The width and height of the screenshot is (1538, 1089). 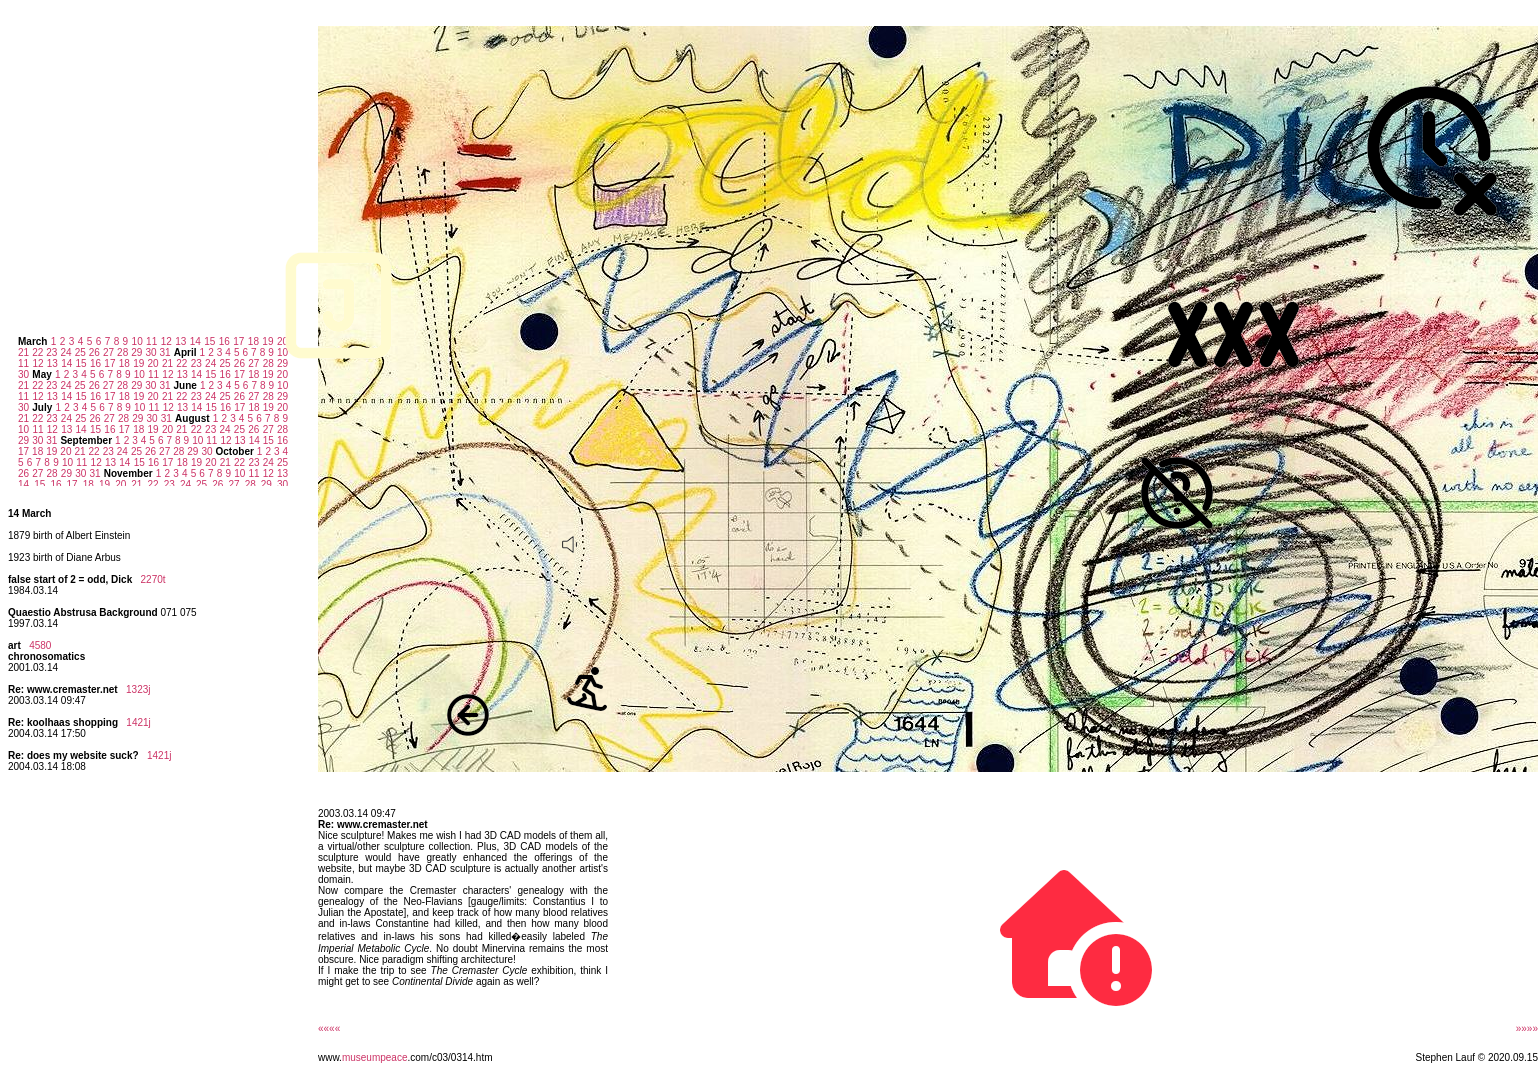 What do you see at coordinates (587, 689) in the screenshot?
I see `access snowboarding or winter sports content` at bounding box center [587, 689].